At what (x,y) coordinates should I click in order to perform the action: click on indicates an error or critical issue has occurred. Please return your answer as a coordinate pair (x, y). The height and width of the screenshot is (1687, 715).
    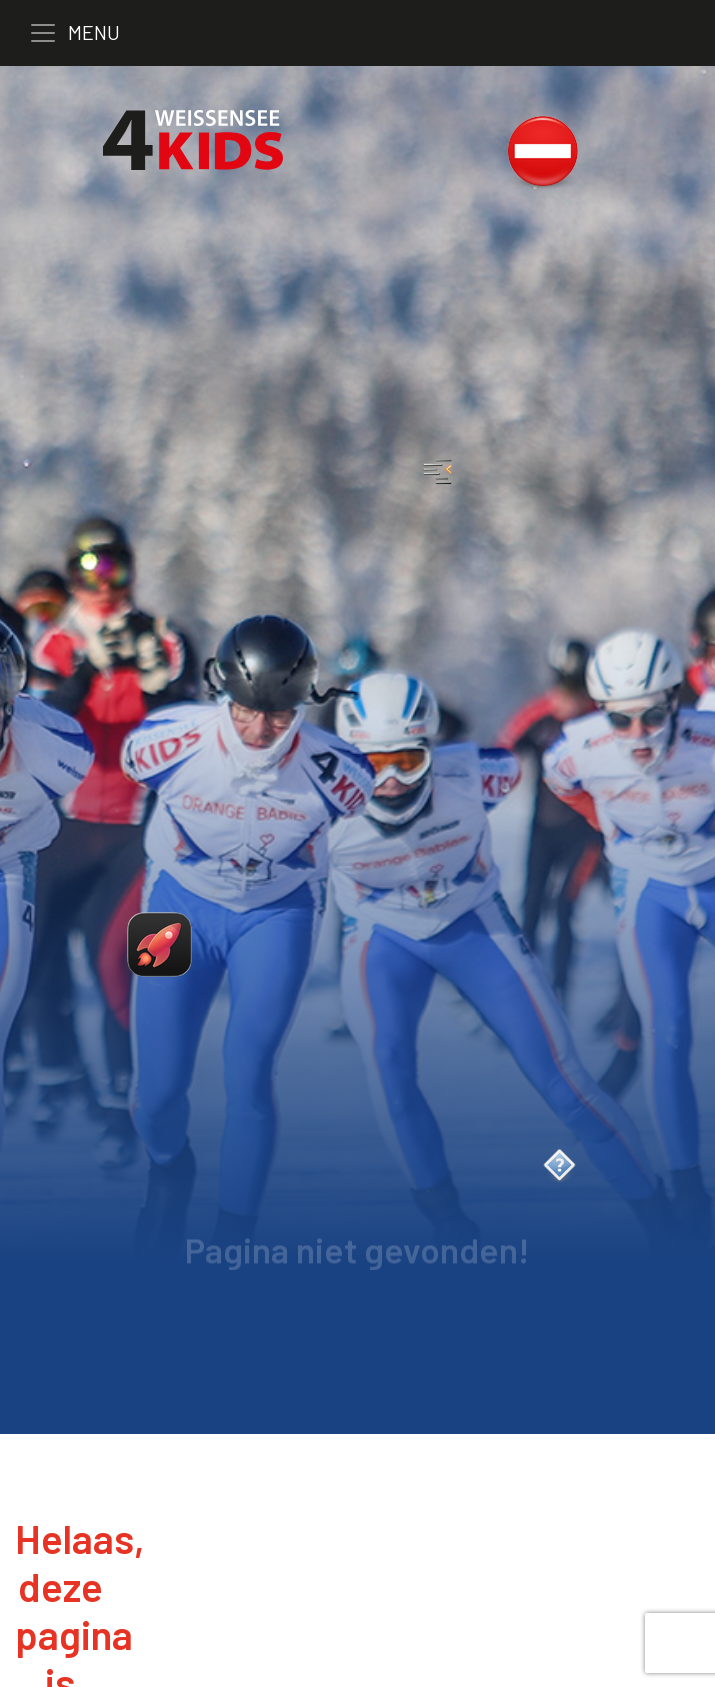
    Looking at the image, I should click on (543, 151).